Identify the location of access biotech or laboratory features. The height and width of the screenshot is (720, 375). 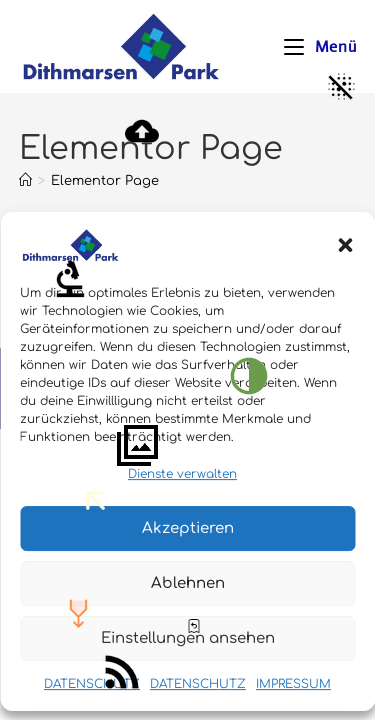
(70, 279).